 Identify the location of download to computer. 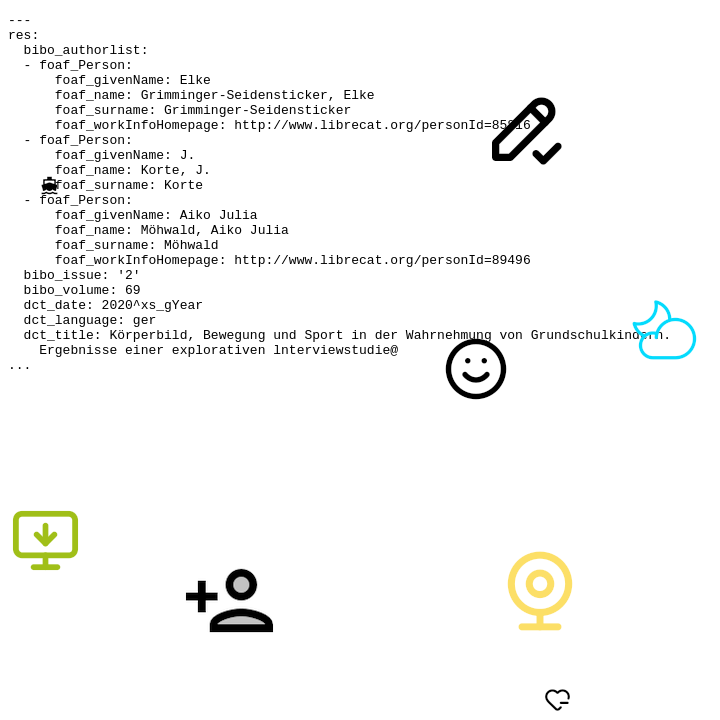
(45, 540).